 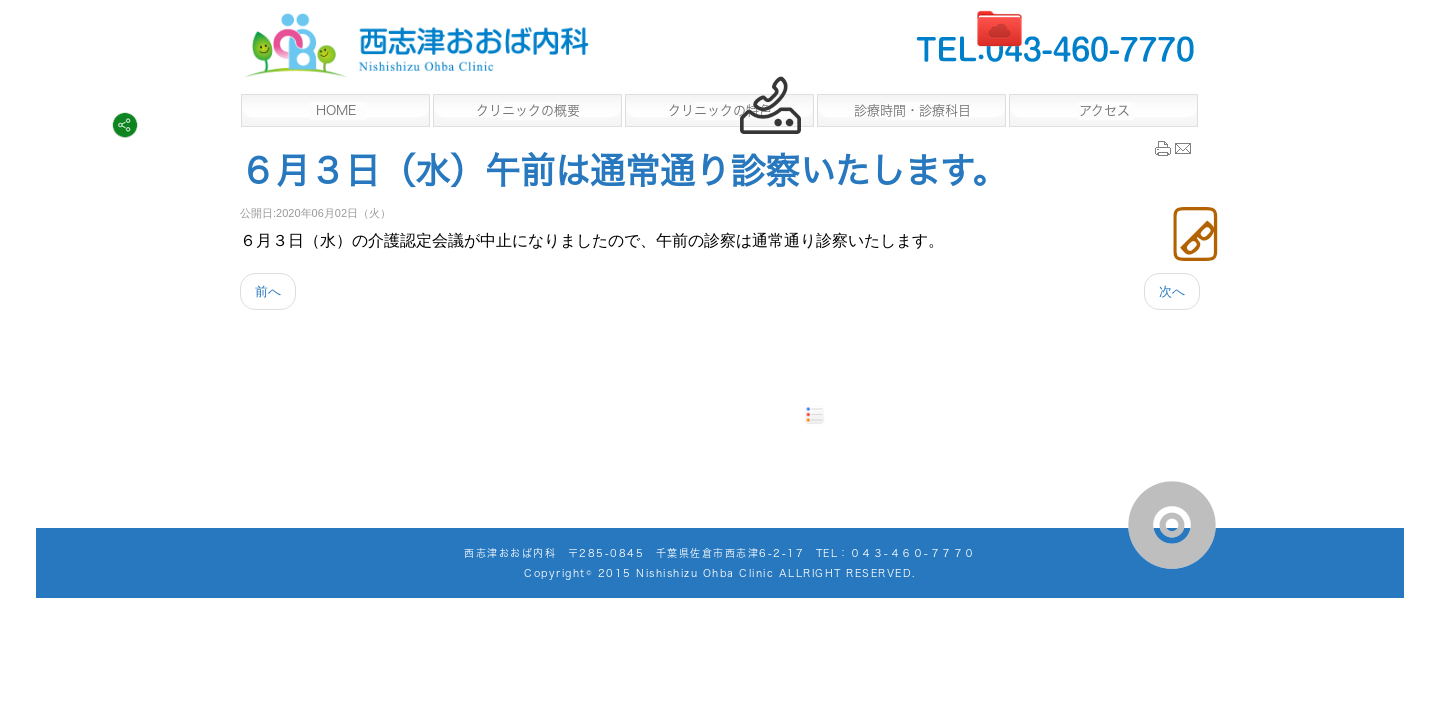 What do you see at coordinates (999, 28) in the screenshot?
I see `access cloud-synced files and folders` at bounding box center [999, 28].